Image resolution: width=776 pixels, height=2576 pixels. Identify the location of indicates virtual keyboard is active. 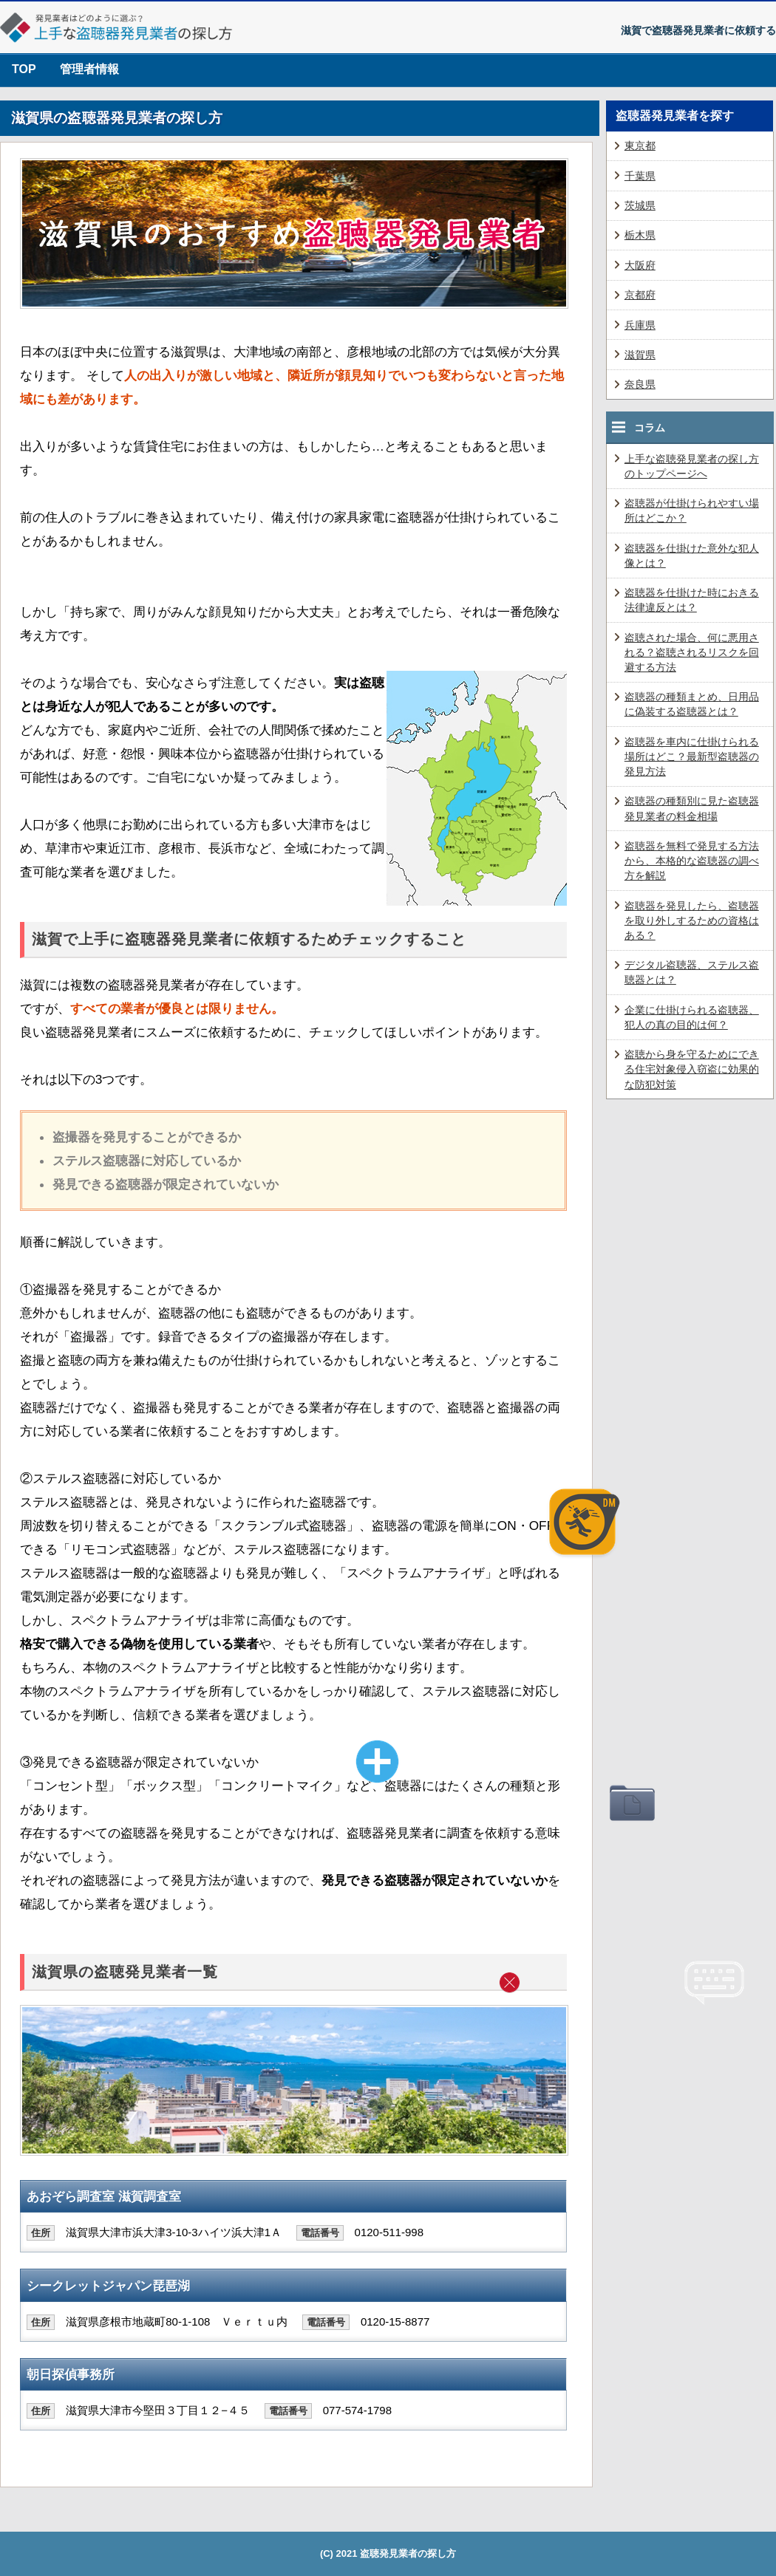
(714, 1983).